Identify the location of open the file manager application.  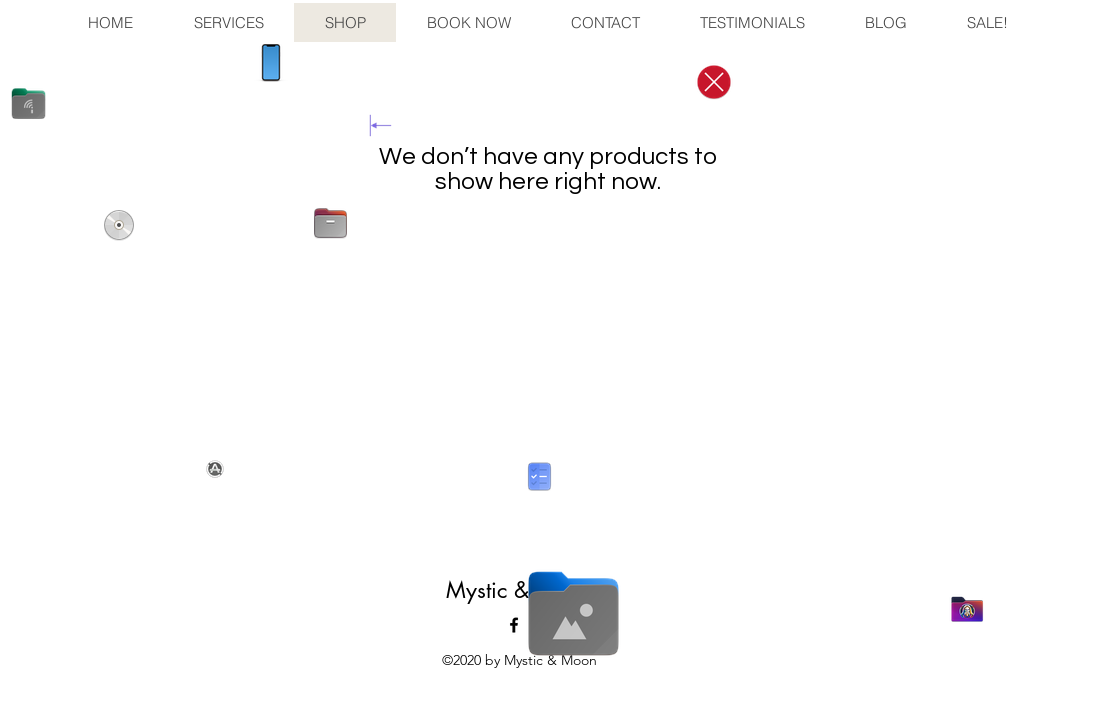
(330, 222).